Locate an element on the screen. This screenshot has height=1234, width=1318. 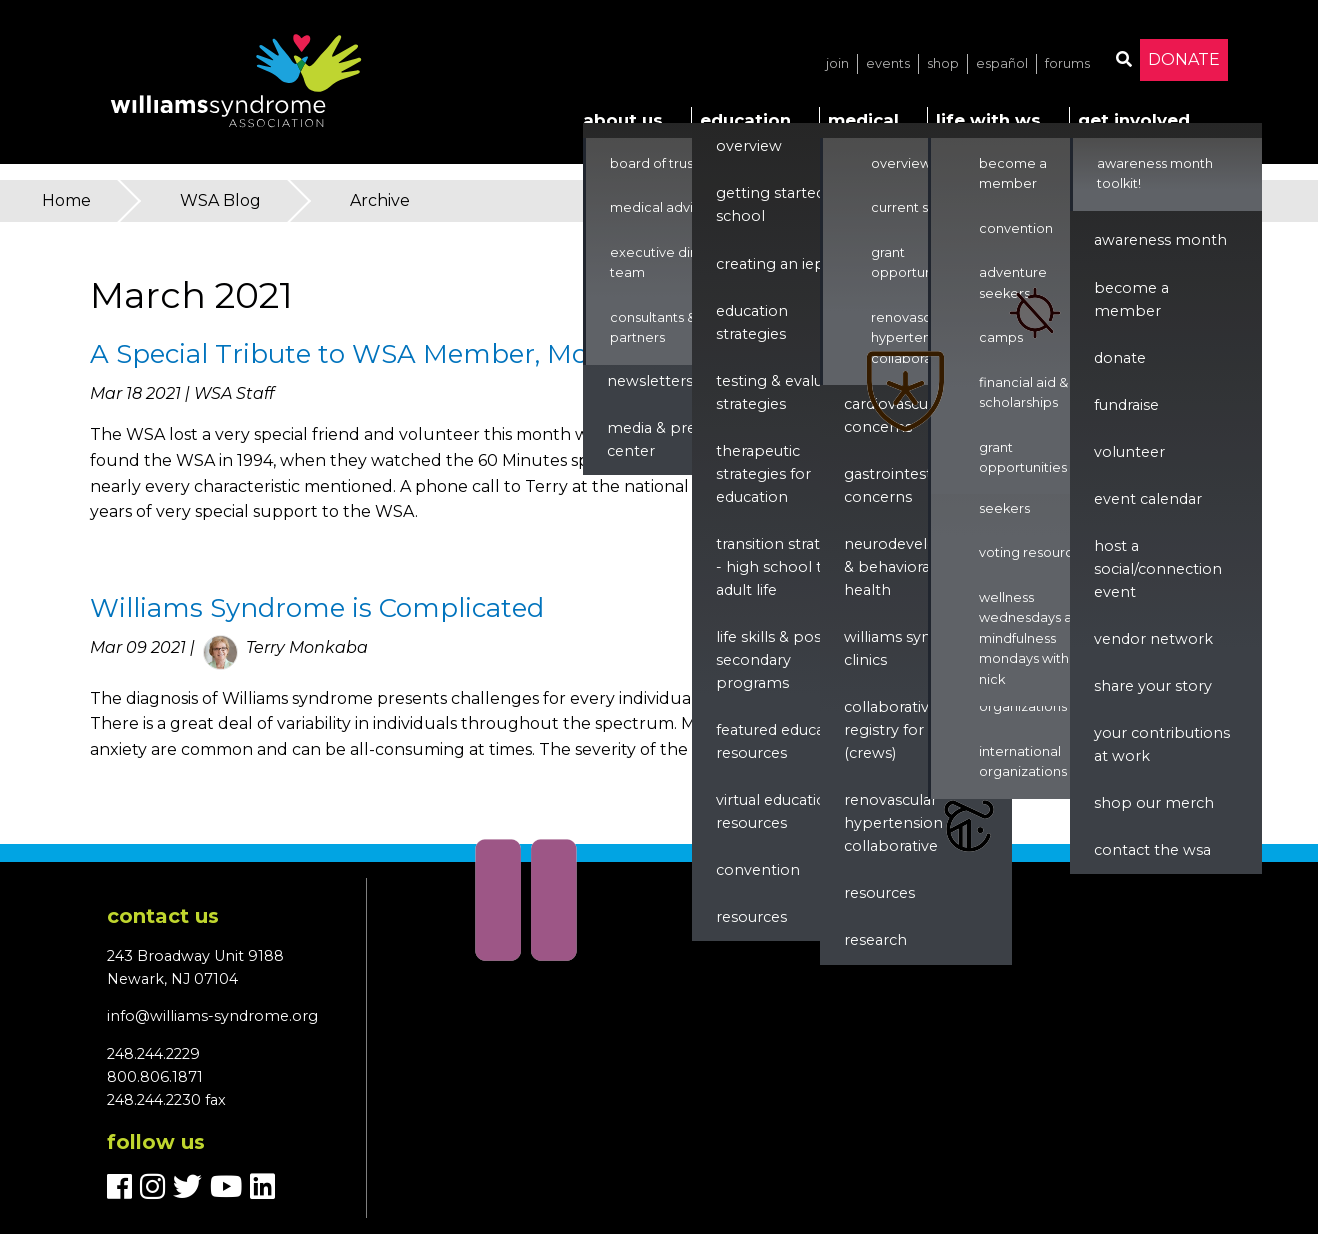
switch to column view layout is located at coordinates (526, 900).